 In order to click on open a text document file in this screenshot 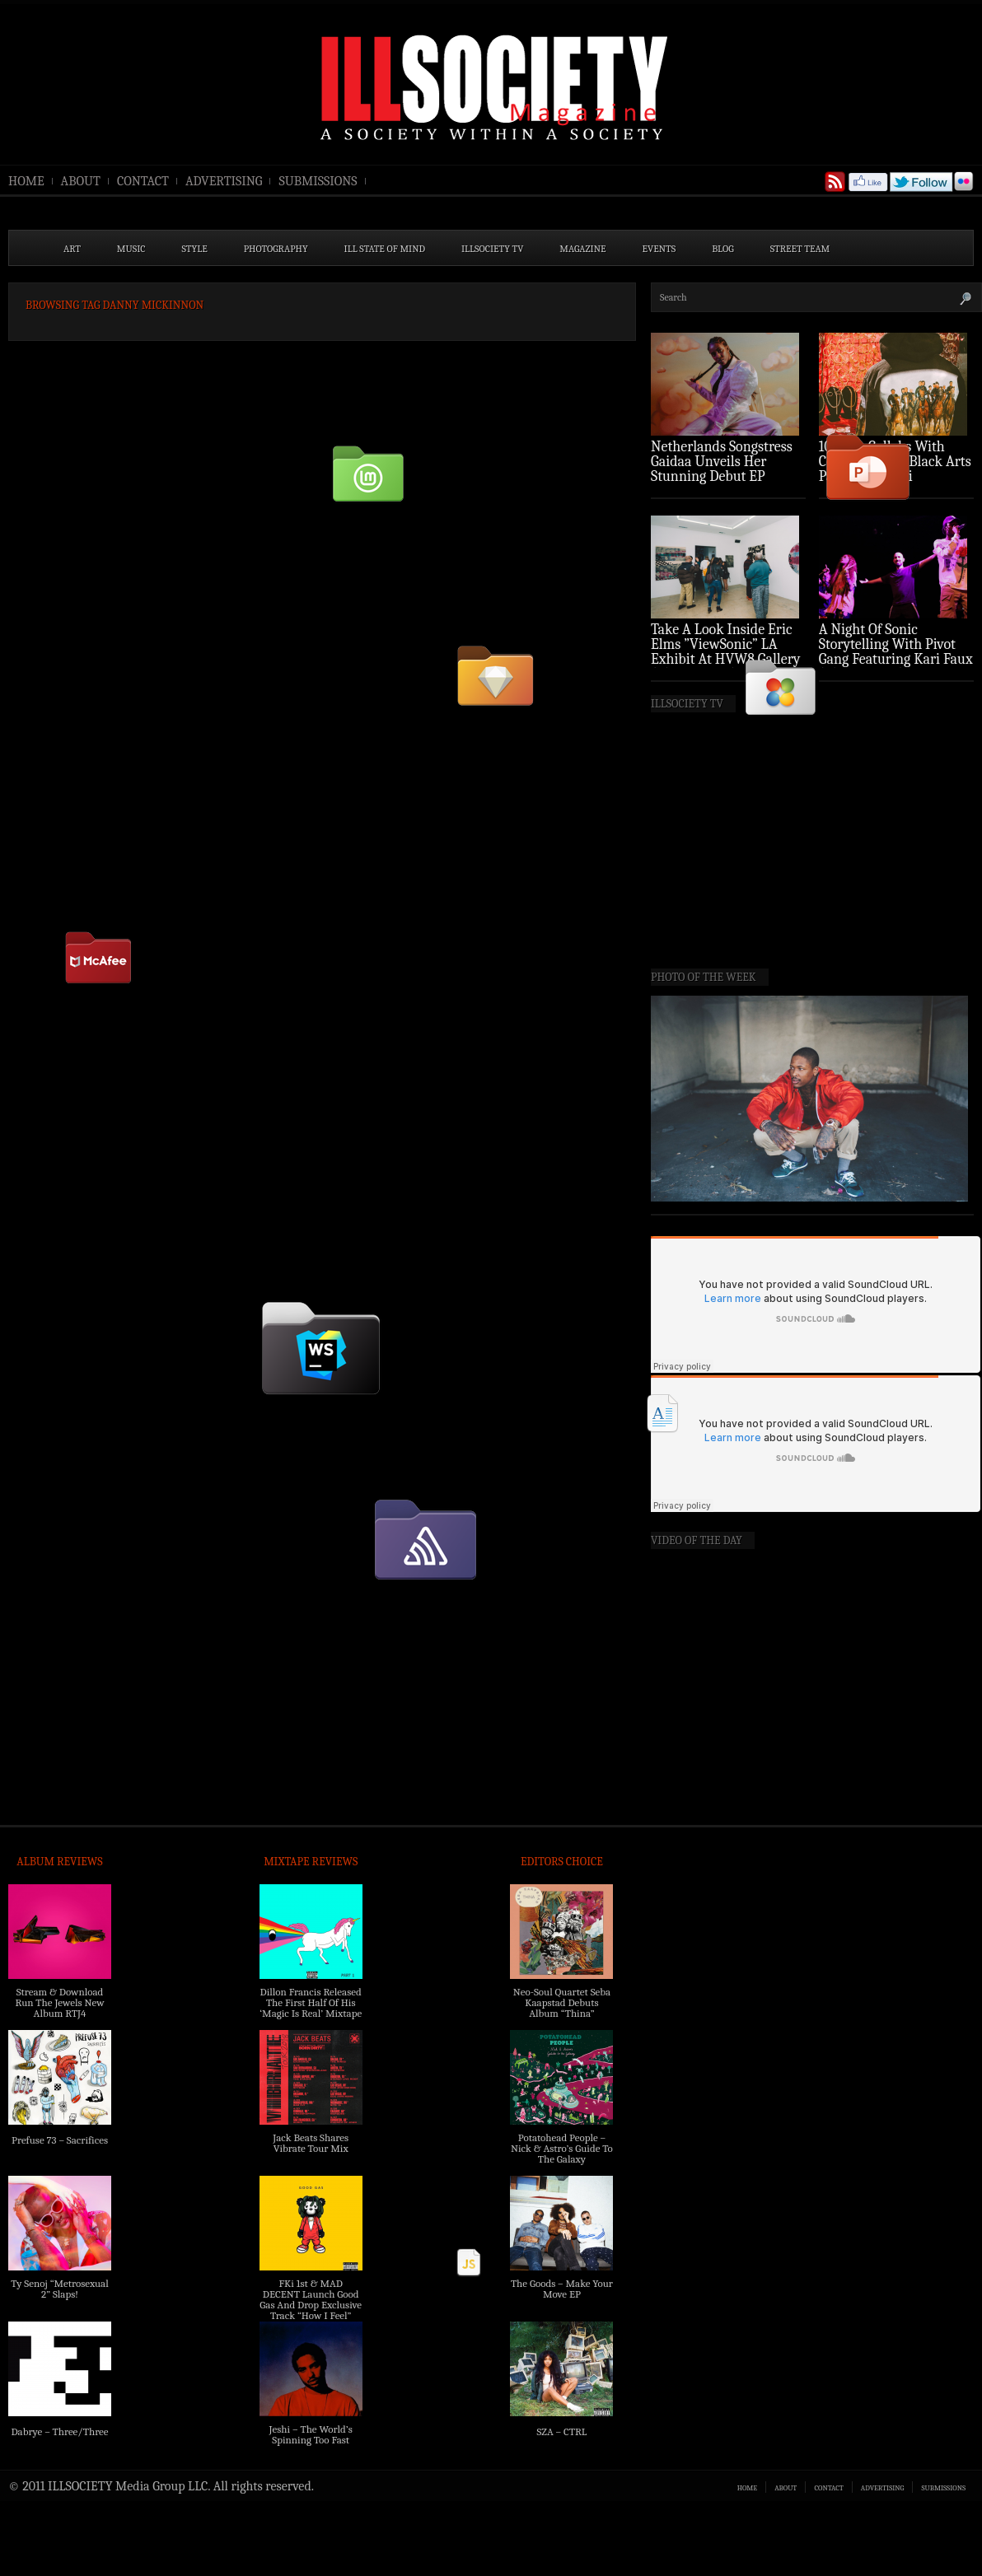, I will do `click(662, 1413)`.